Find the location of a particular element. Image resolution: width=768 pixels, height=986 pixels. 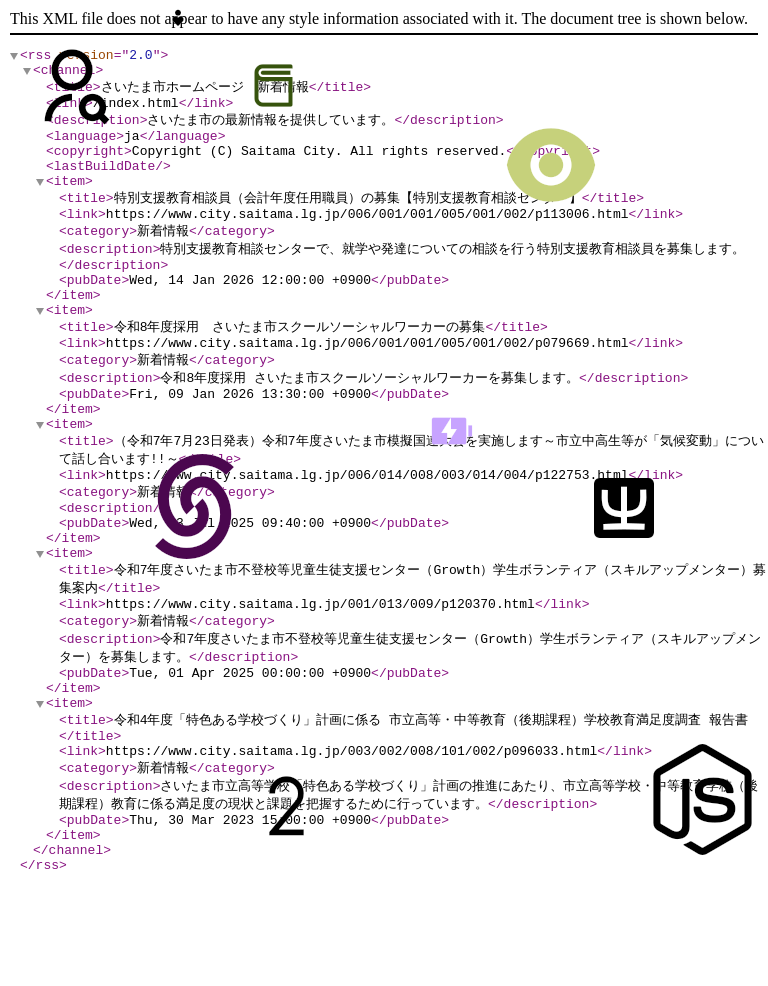

upstash brand logo is located at coordinates (194, 506).